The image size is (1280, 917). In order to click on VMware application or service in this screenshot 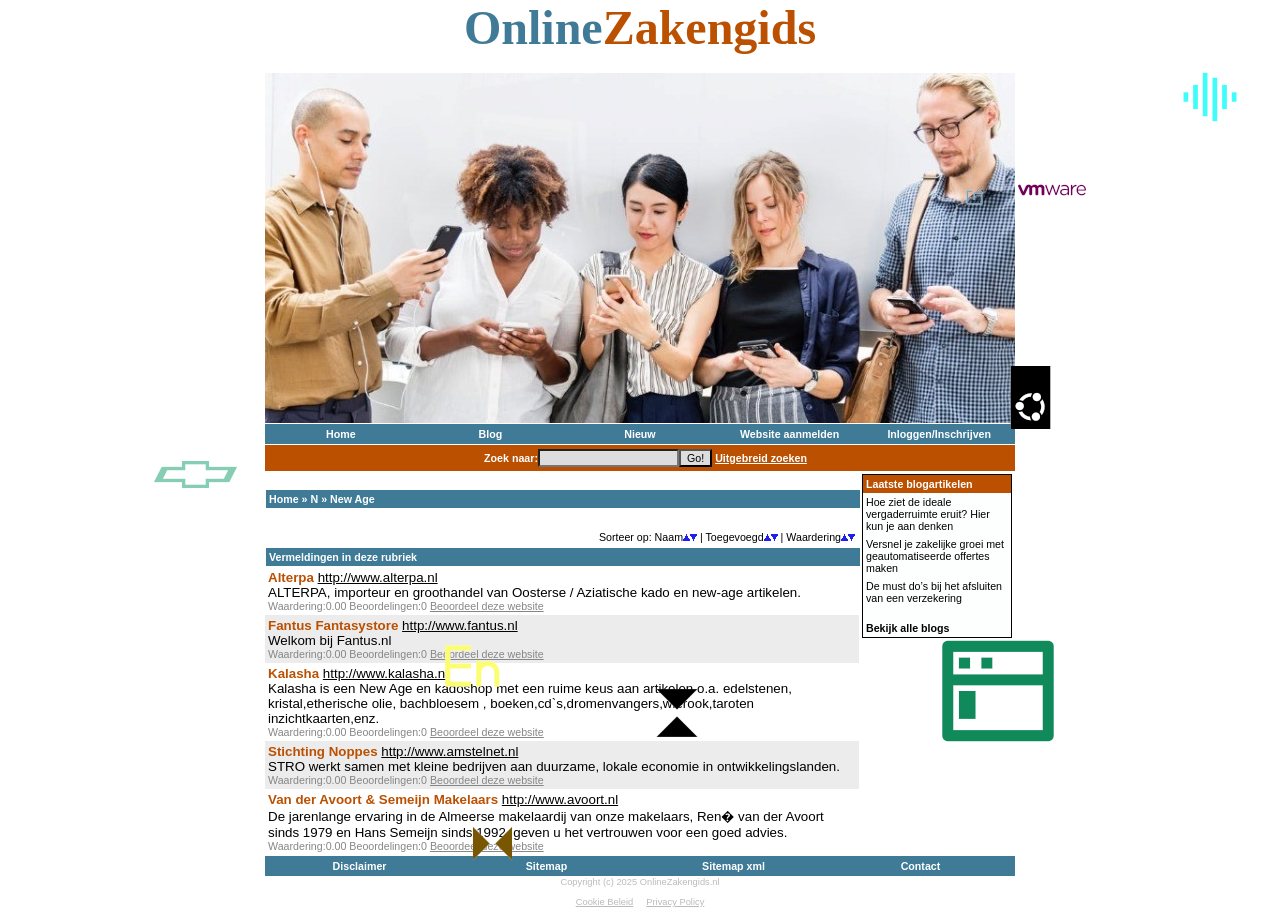, I will do `click(1052, 190)`.